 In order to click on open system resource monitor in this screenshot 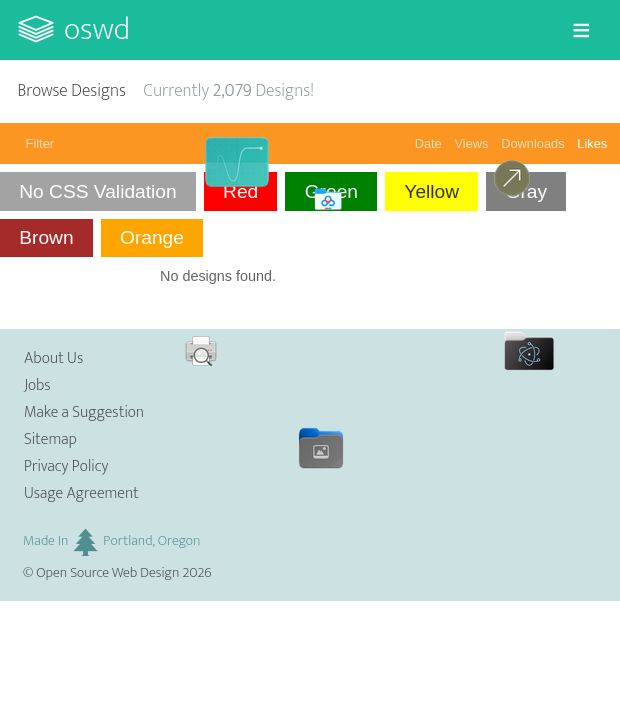, I will do `click(237, 162)`.